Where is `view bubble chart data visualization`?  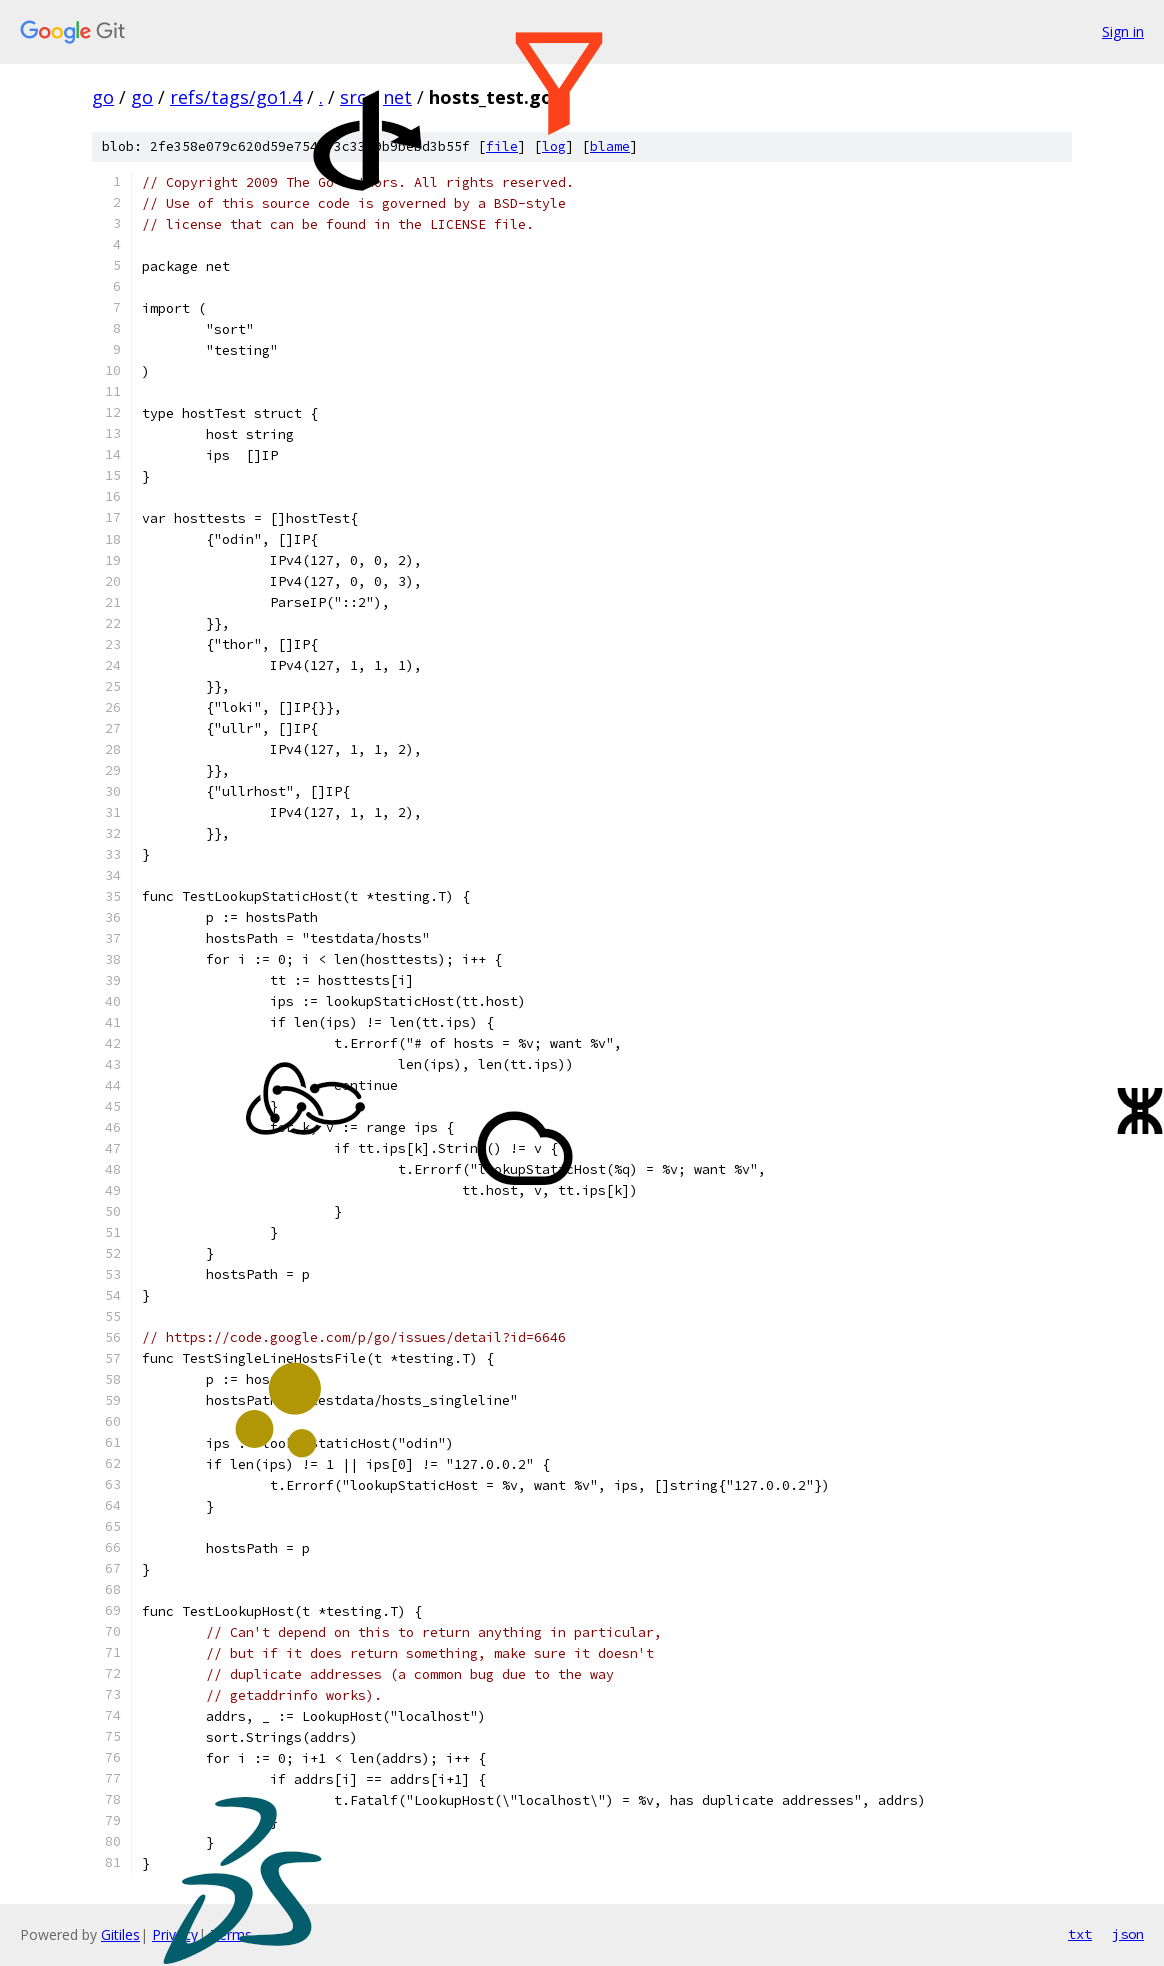 view bubble chart data visualization is located at coordinates (283, 1410).